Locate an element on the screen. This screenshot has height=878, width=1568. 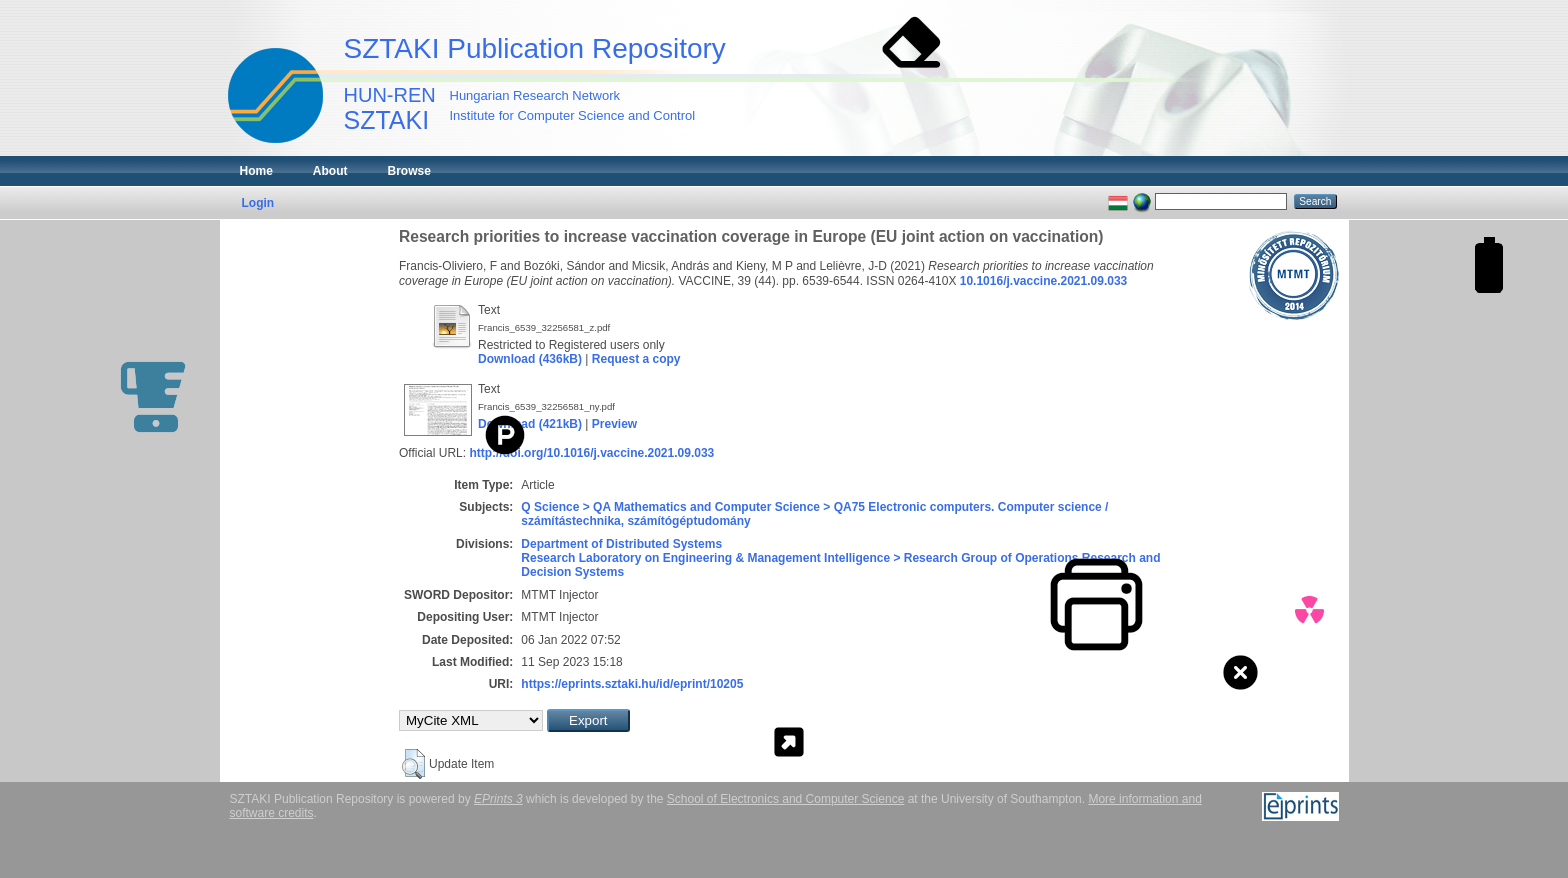
indicates battery is fully charged is located at coordinates (1489, 265).